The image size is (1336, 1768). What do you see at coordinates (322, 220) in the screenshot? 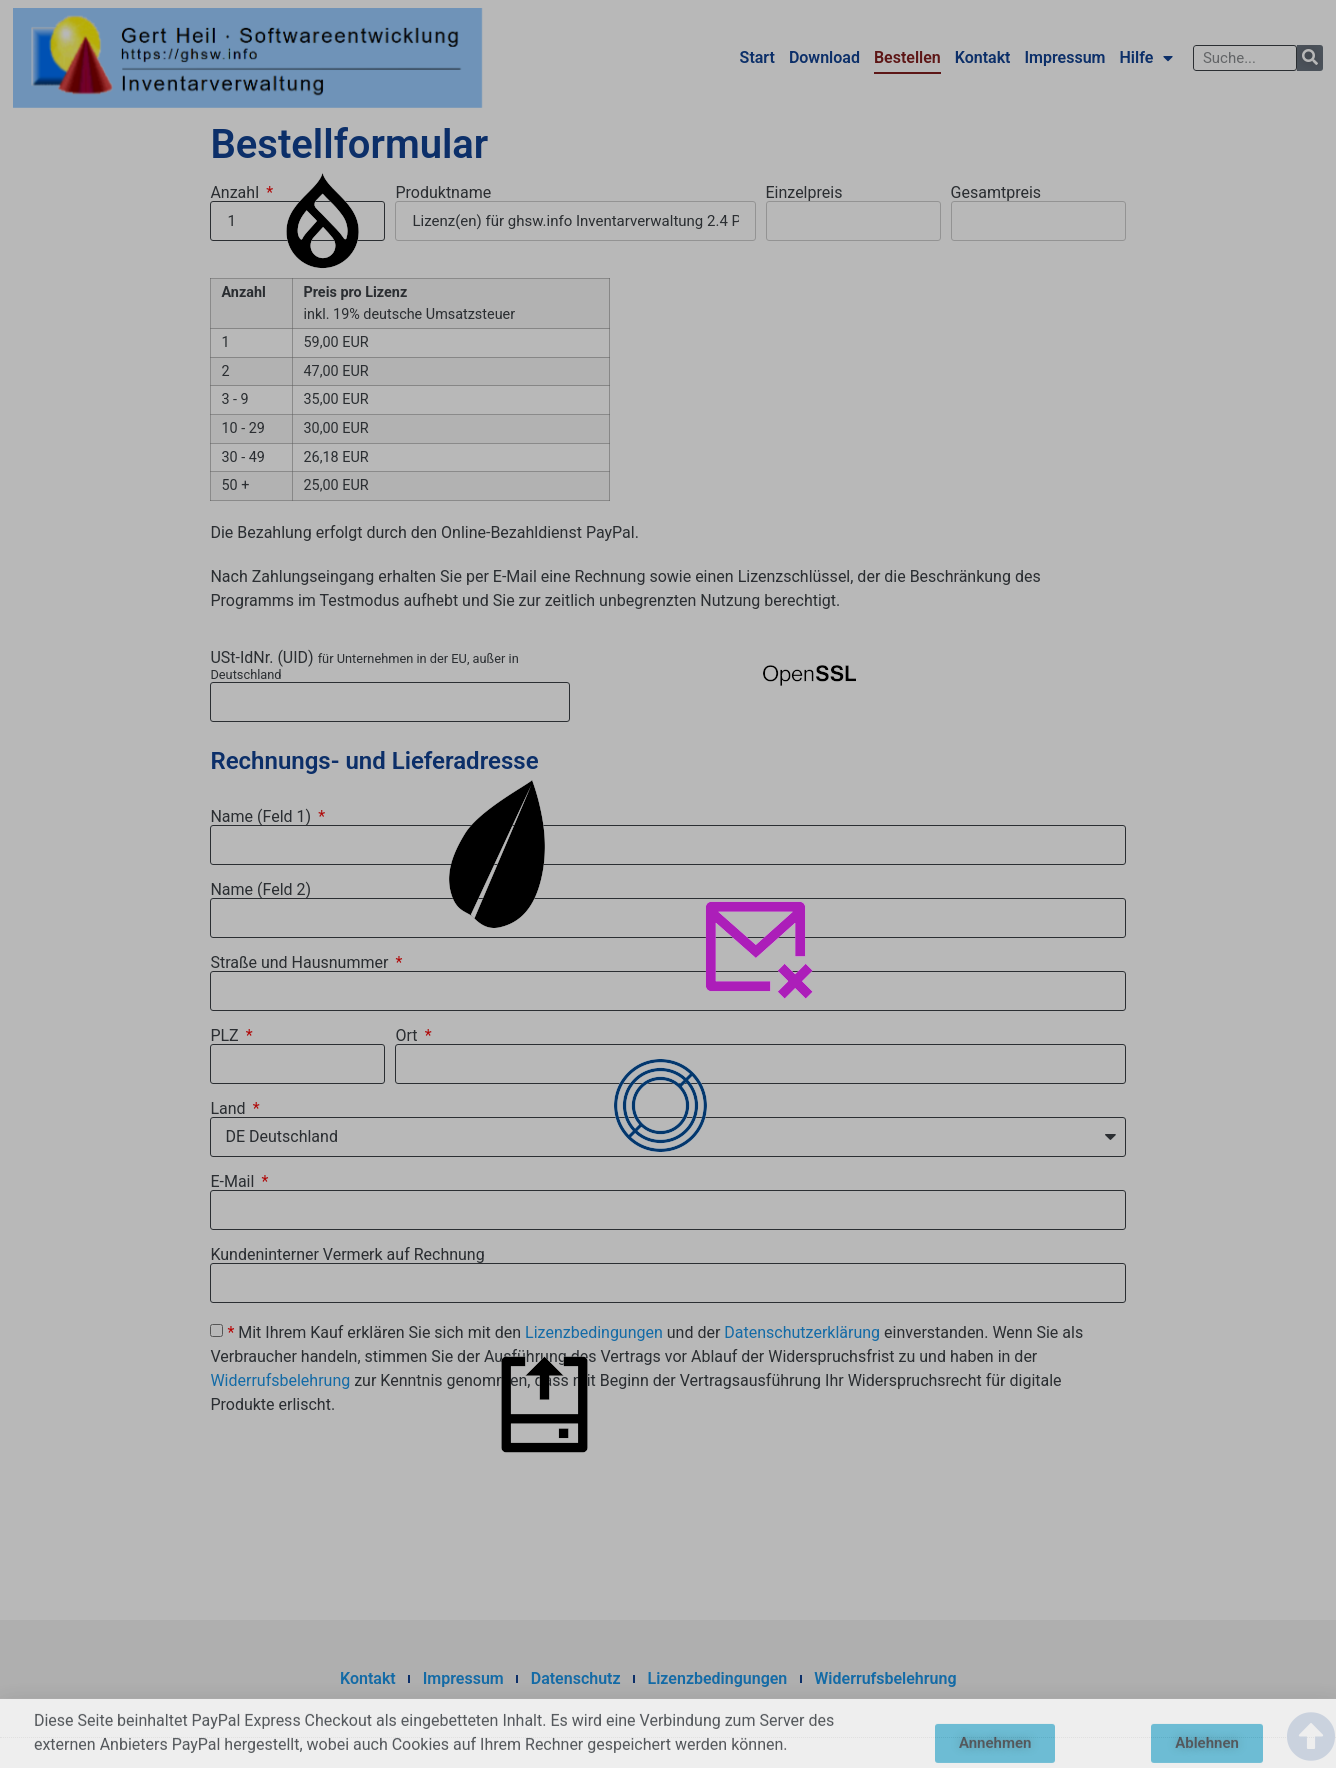
I see `drupal content management system logo` at bounding box center [322, 220].